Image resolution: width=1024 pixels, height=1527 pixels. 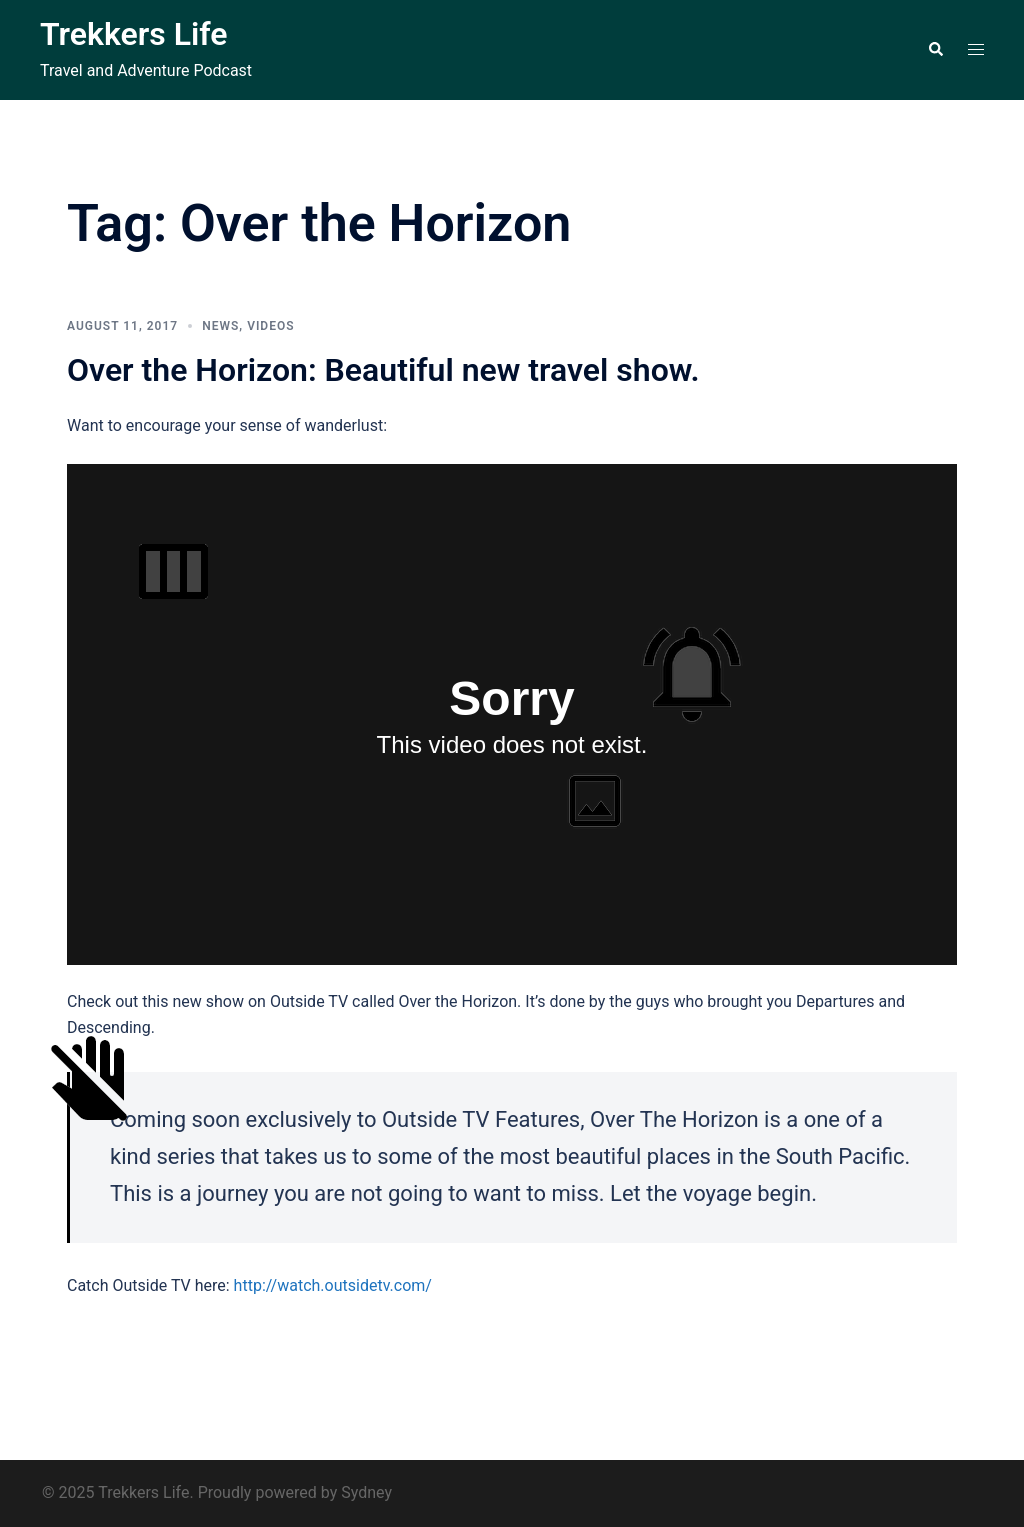 What do you see at coordinates (595, 801) in the screenshot?
I see `insert an image into your document` at bounding box center [595, 801].